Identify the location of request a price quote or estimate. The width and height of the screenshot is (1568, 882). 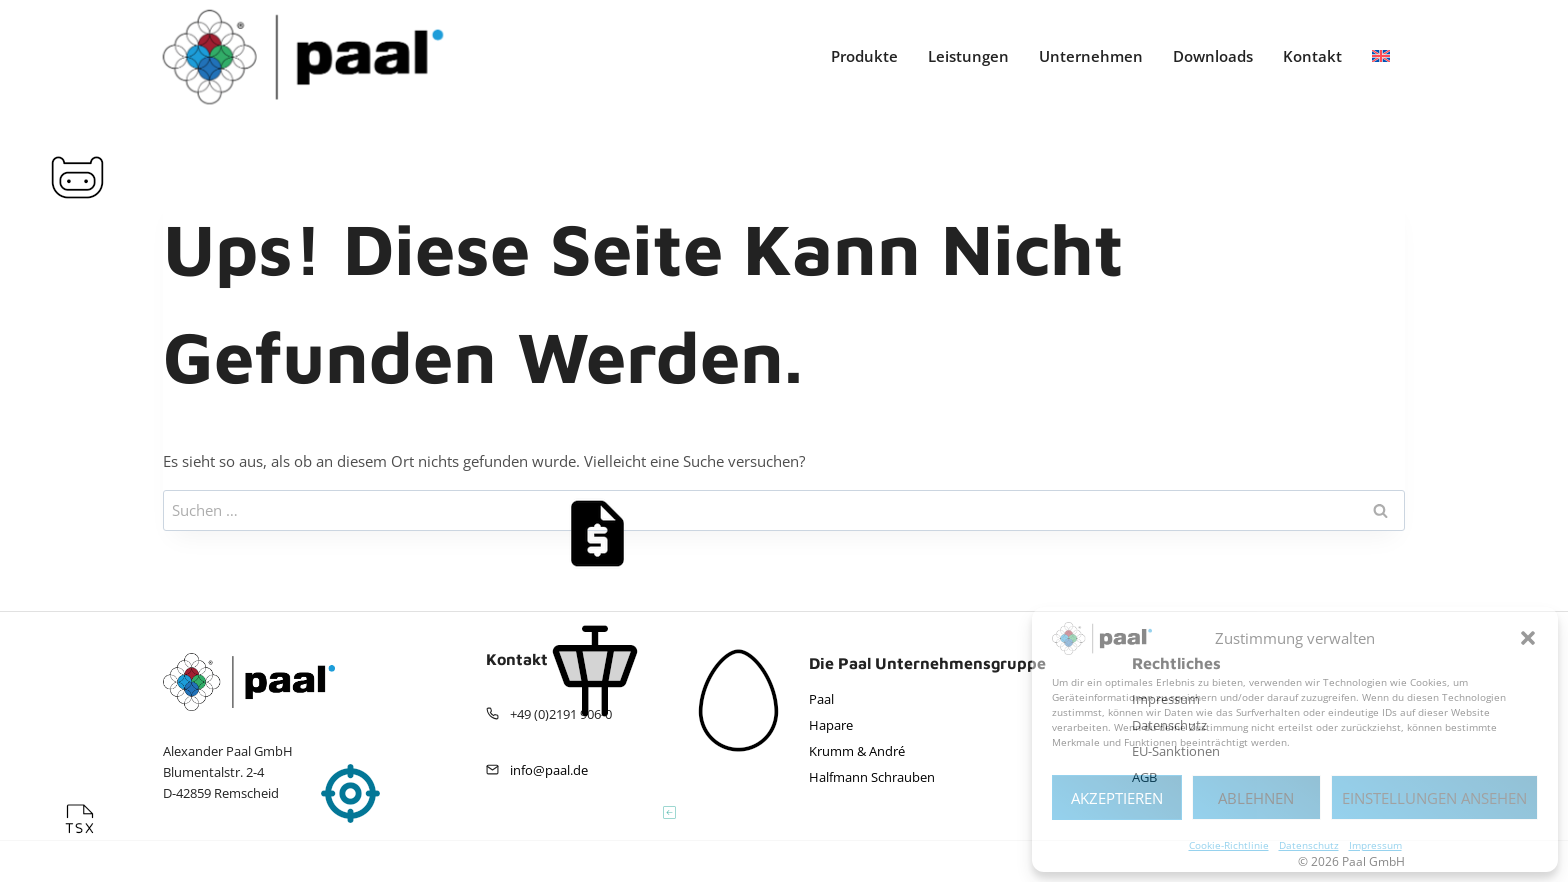
(597, 533).